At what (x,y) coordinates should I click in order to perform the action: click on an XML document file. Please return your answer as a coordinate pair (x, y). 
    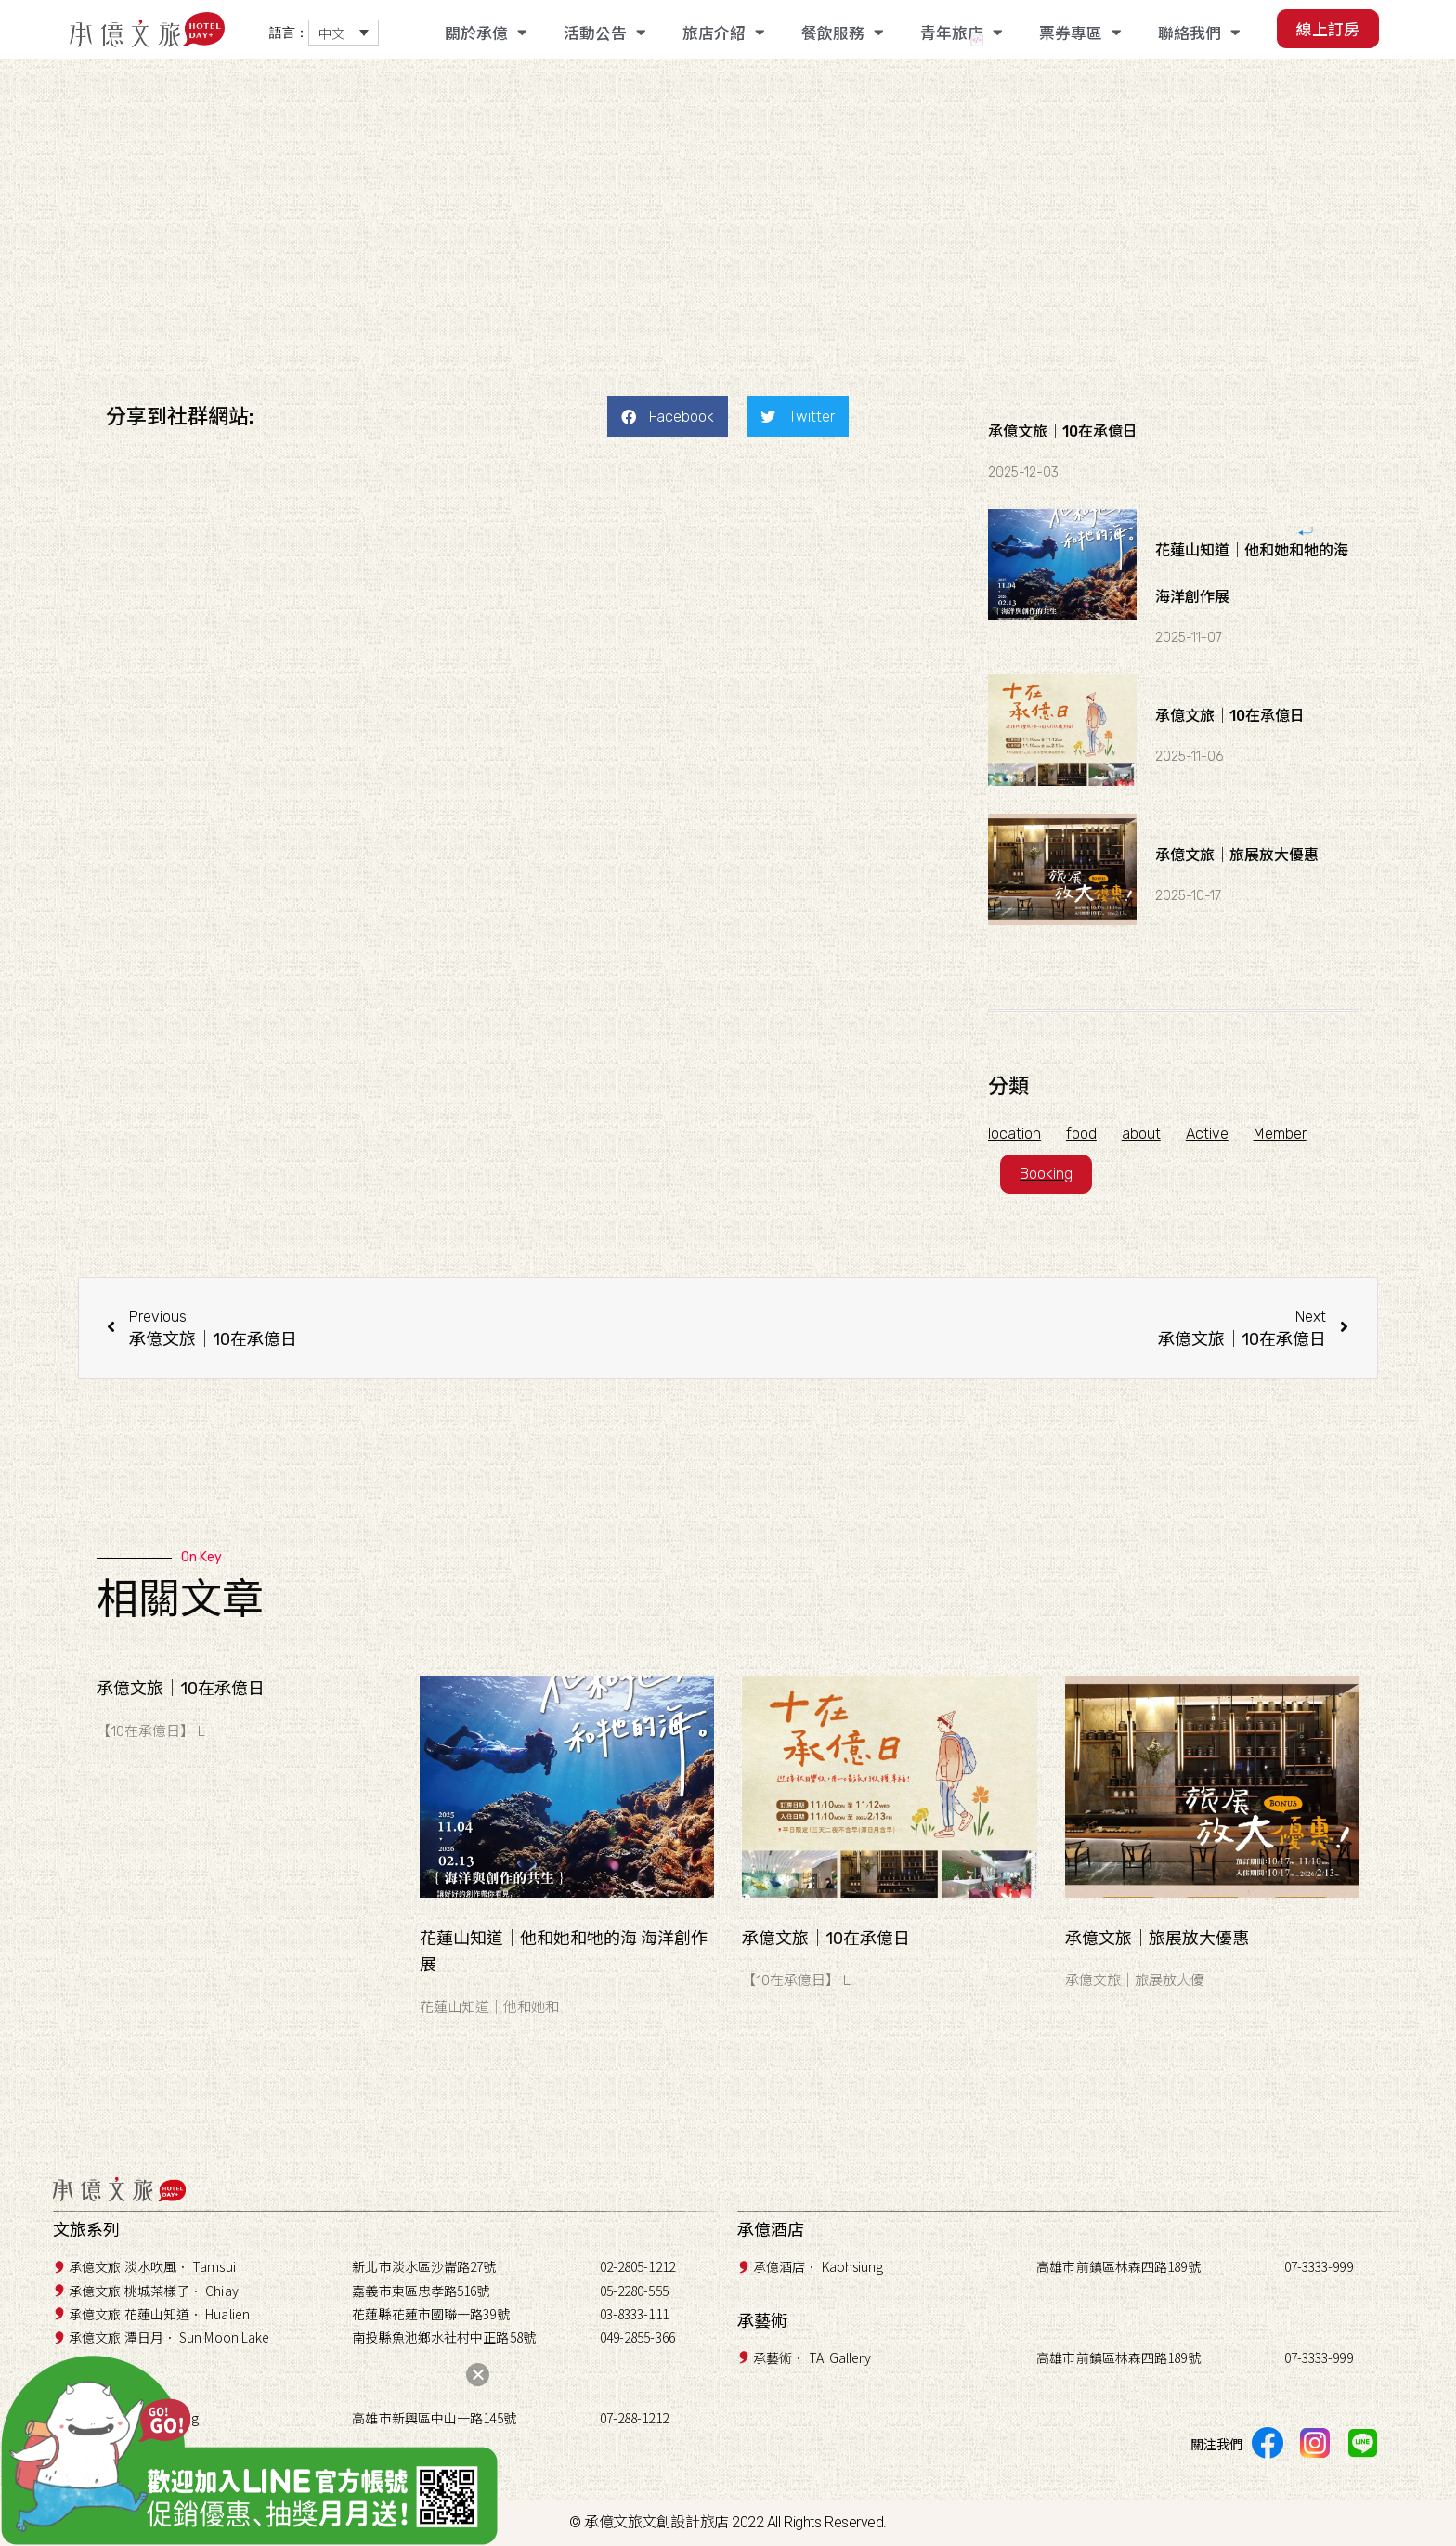
    Looking at the image, I should click on (977, 39).